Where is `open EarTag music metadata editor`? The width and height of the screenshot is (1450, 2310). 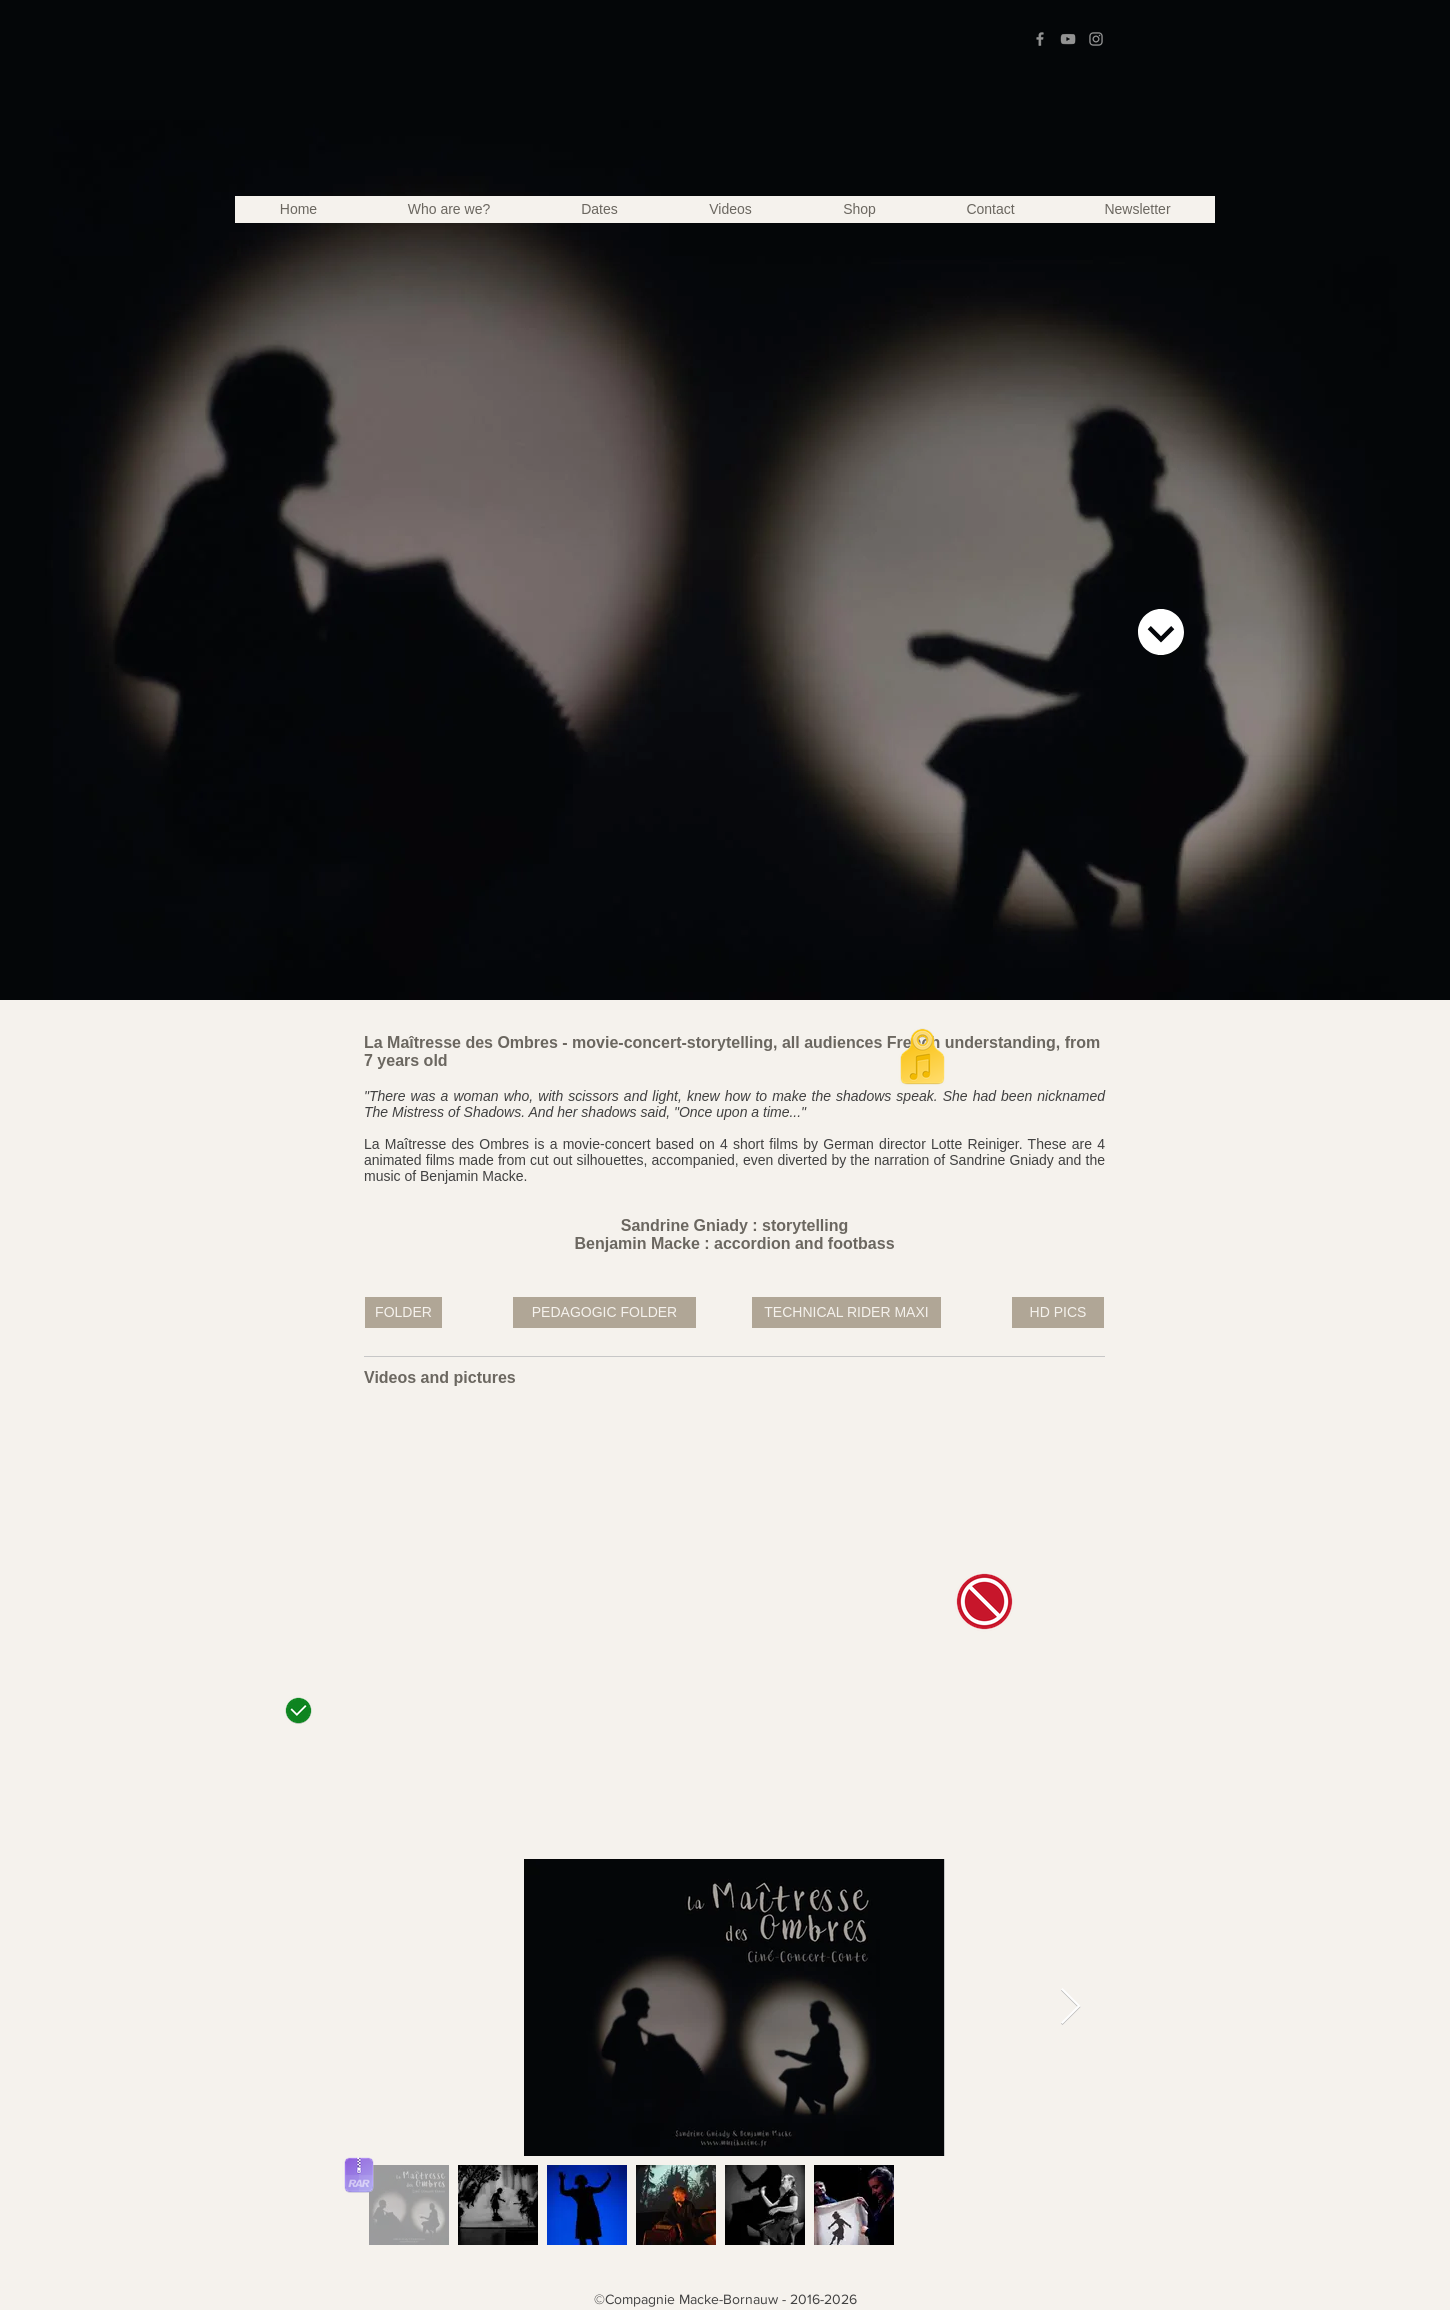 open EarTag music metadata editor is located at coordinates (922, 1056).